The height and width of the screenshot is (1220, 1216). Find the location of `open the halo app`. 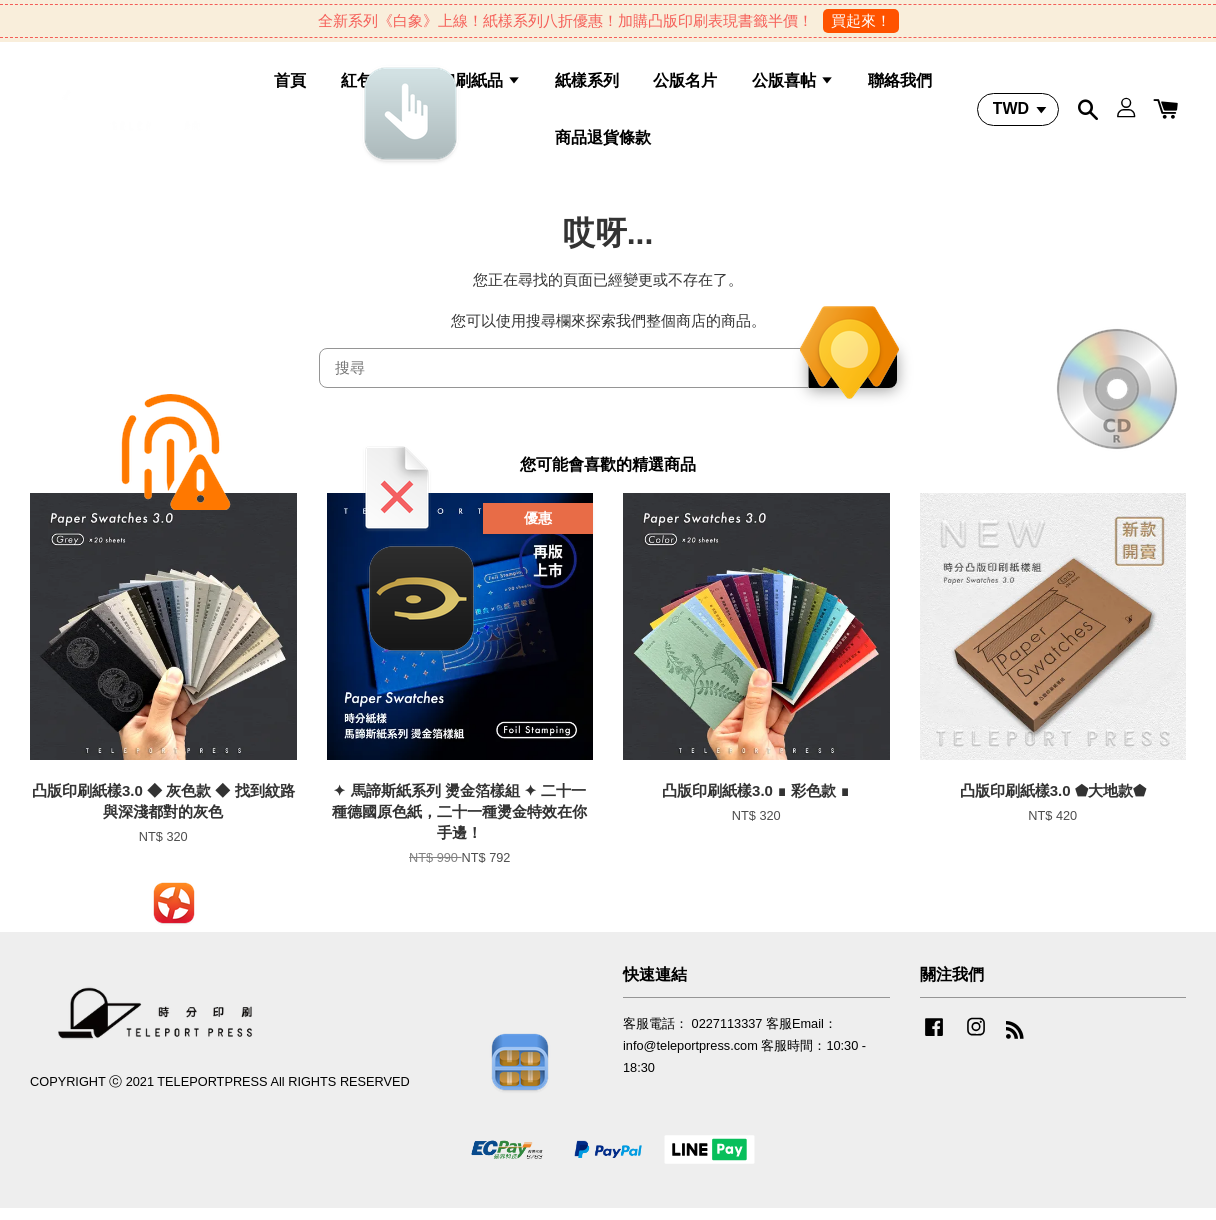

open the halo app is located at coordinates (421, 598).